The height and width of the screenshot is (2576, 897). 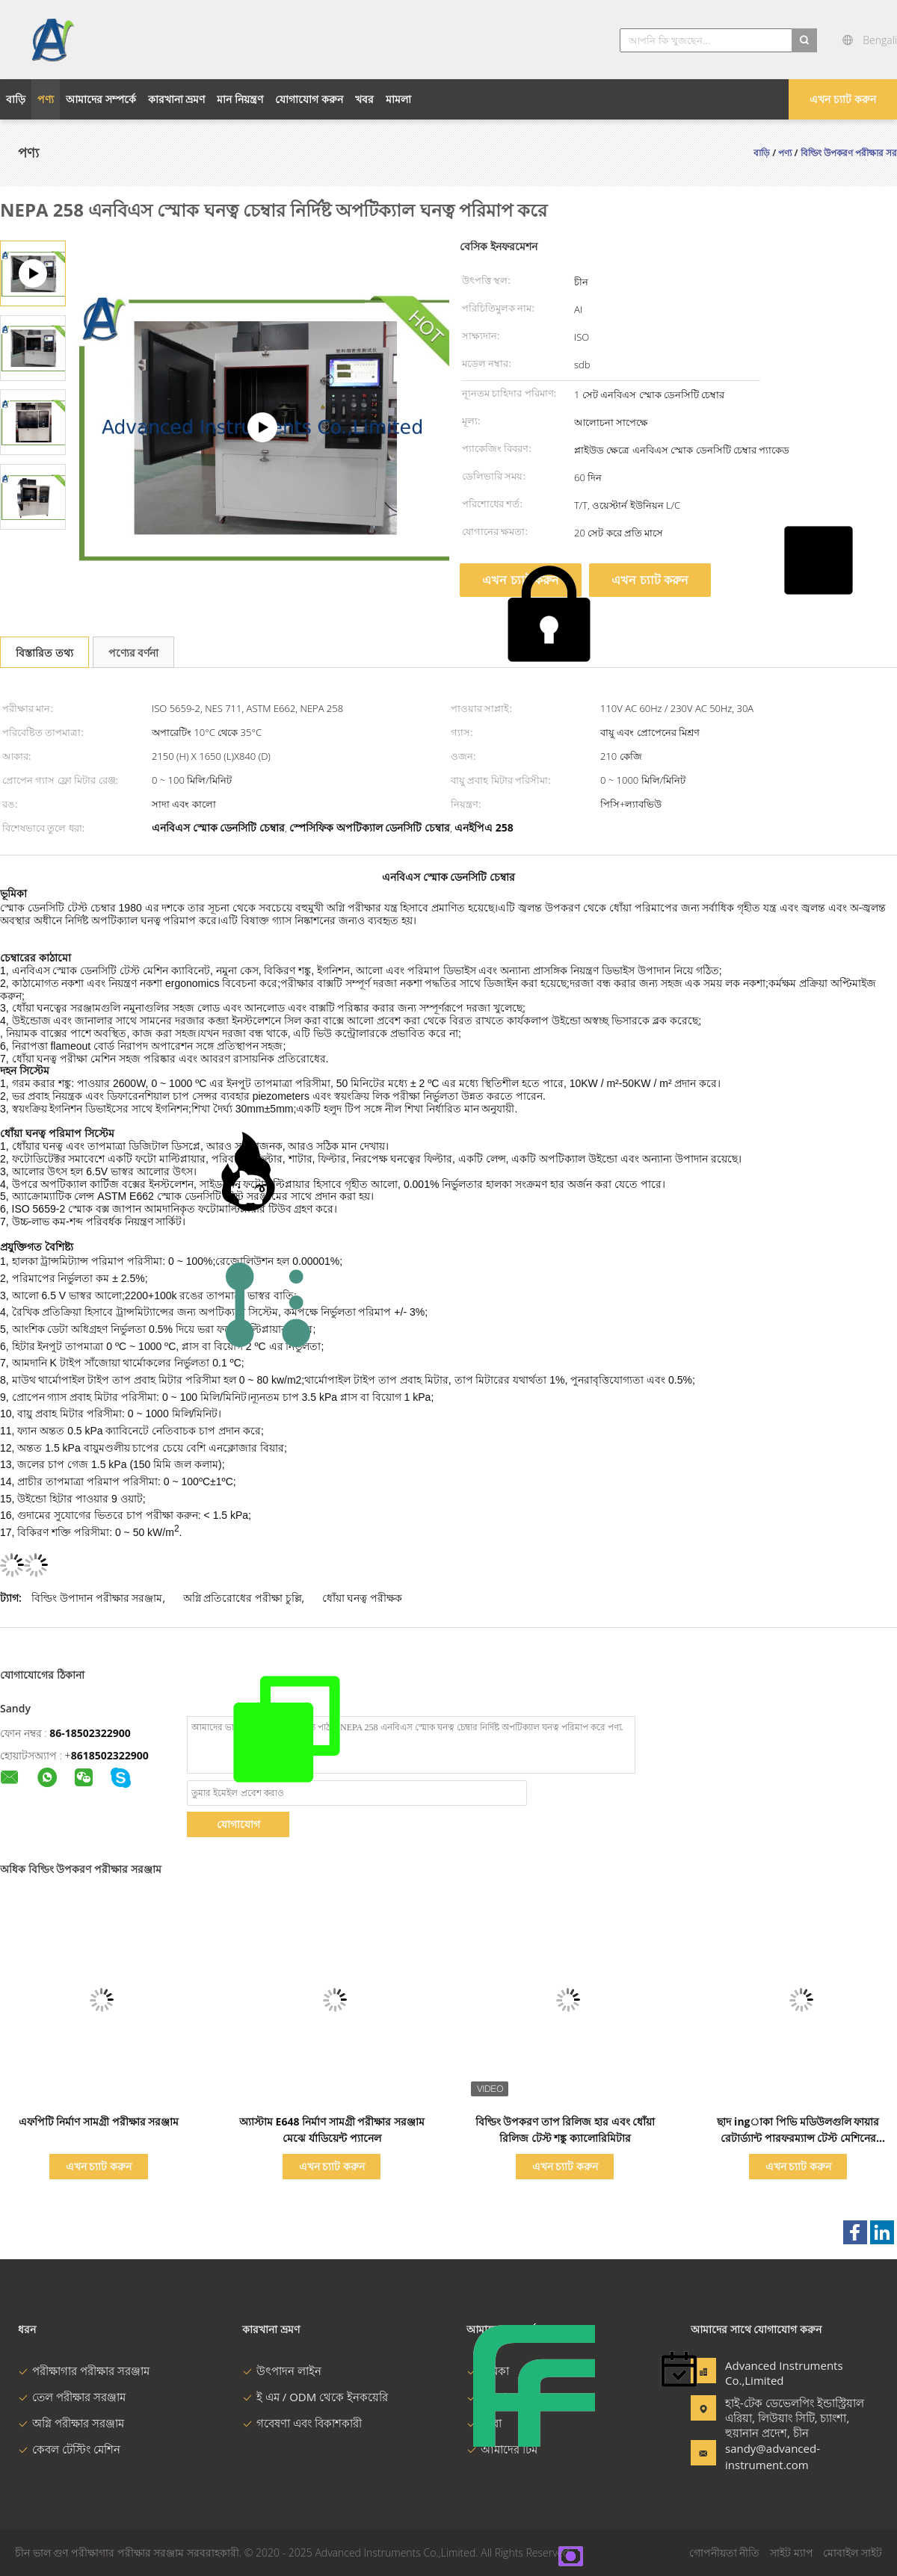 I want to click on open the Farfetch app, so click(x=534, y=2385).